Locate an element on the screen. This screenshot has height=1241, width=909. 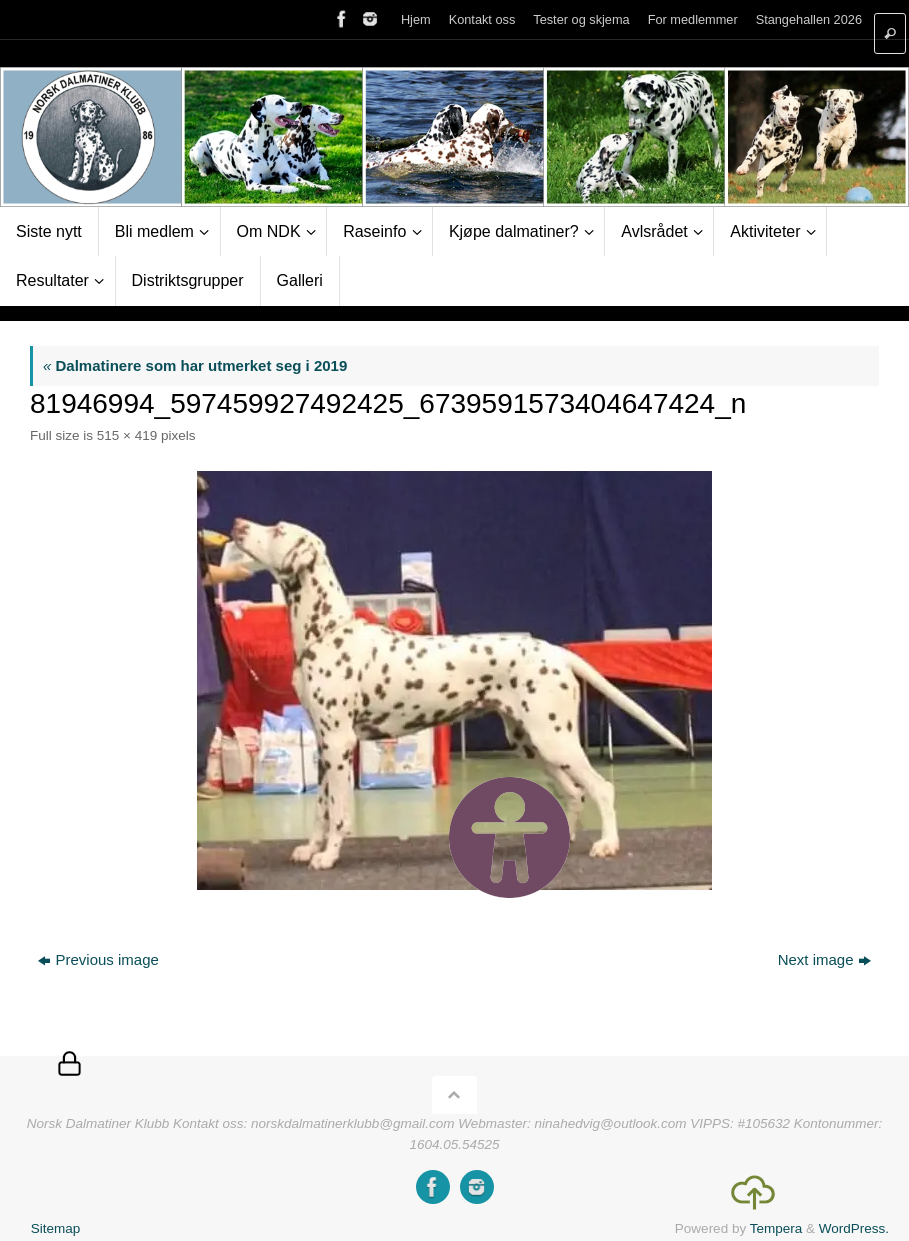
indicates a secure or encrypted connection is located at coordinates (69, 1063).